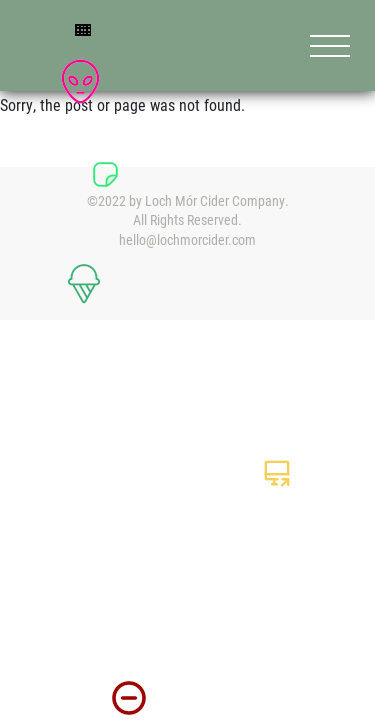  Describe the element at coordinates (84, 283) in the screenshot. I see `browse desserts or frozen treats category` at that location.